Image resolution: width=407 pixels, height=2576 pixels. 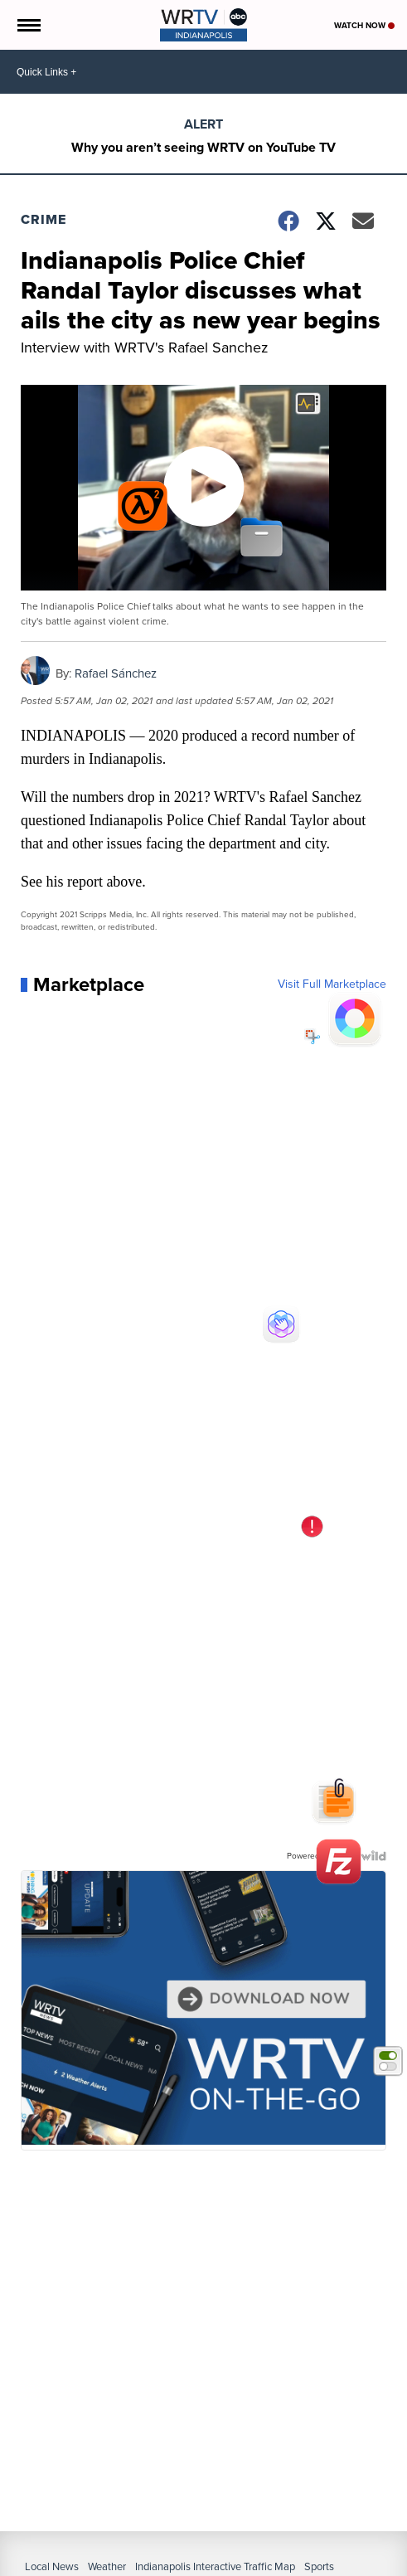 I want to click on open gnome tweaks to customize system settings, so click(x=388, y=2061).